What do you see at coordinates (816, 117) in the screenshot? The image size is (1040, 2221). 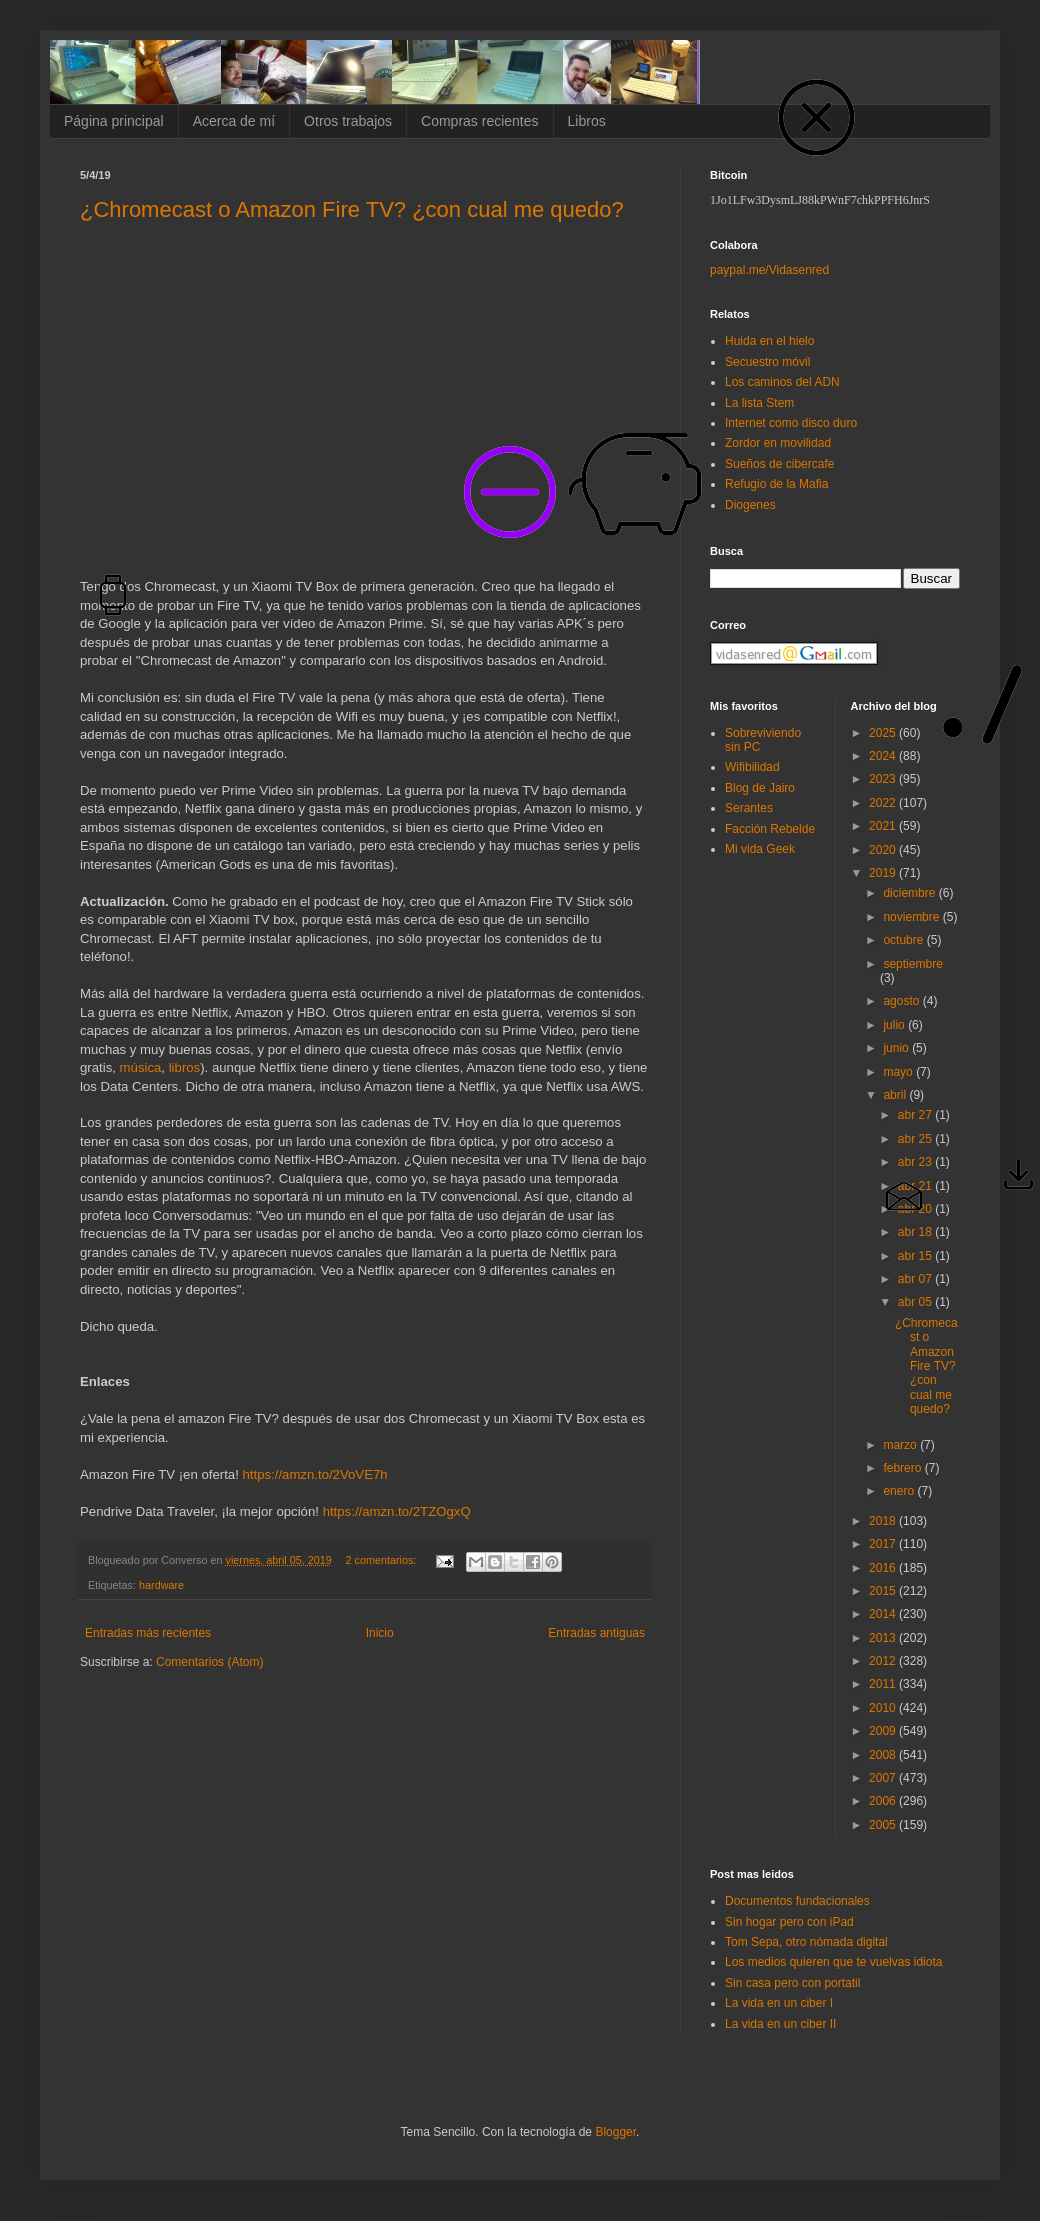 I see `close or dismiss a dialog` at bounding box center [816, 117].